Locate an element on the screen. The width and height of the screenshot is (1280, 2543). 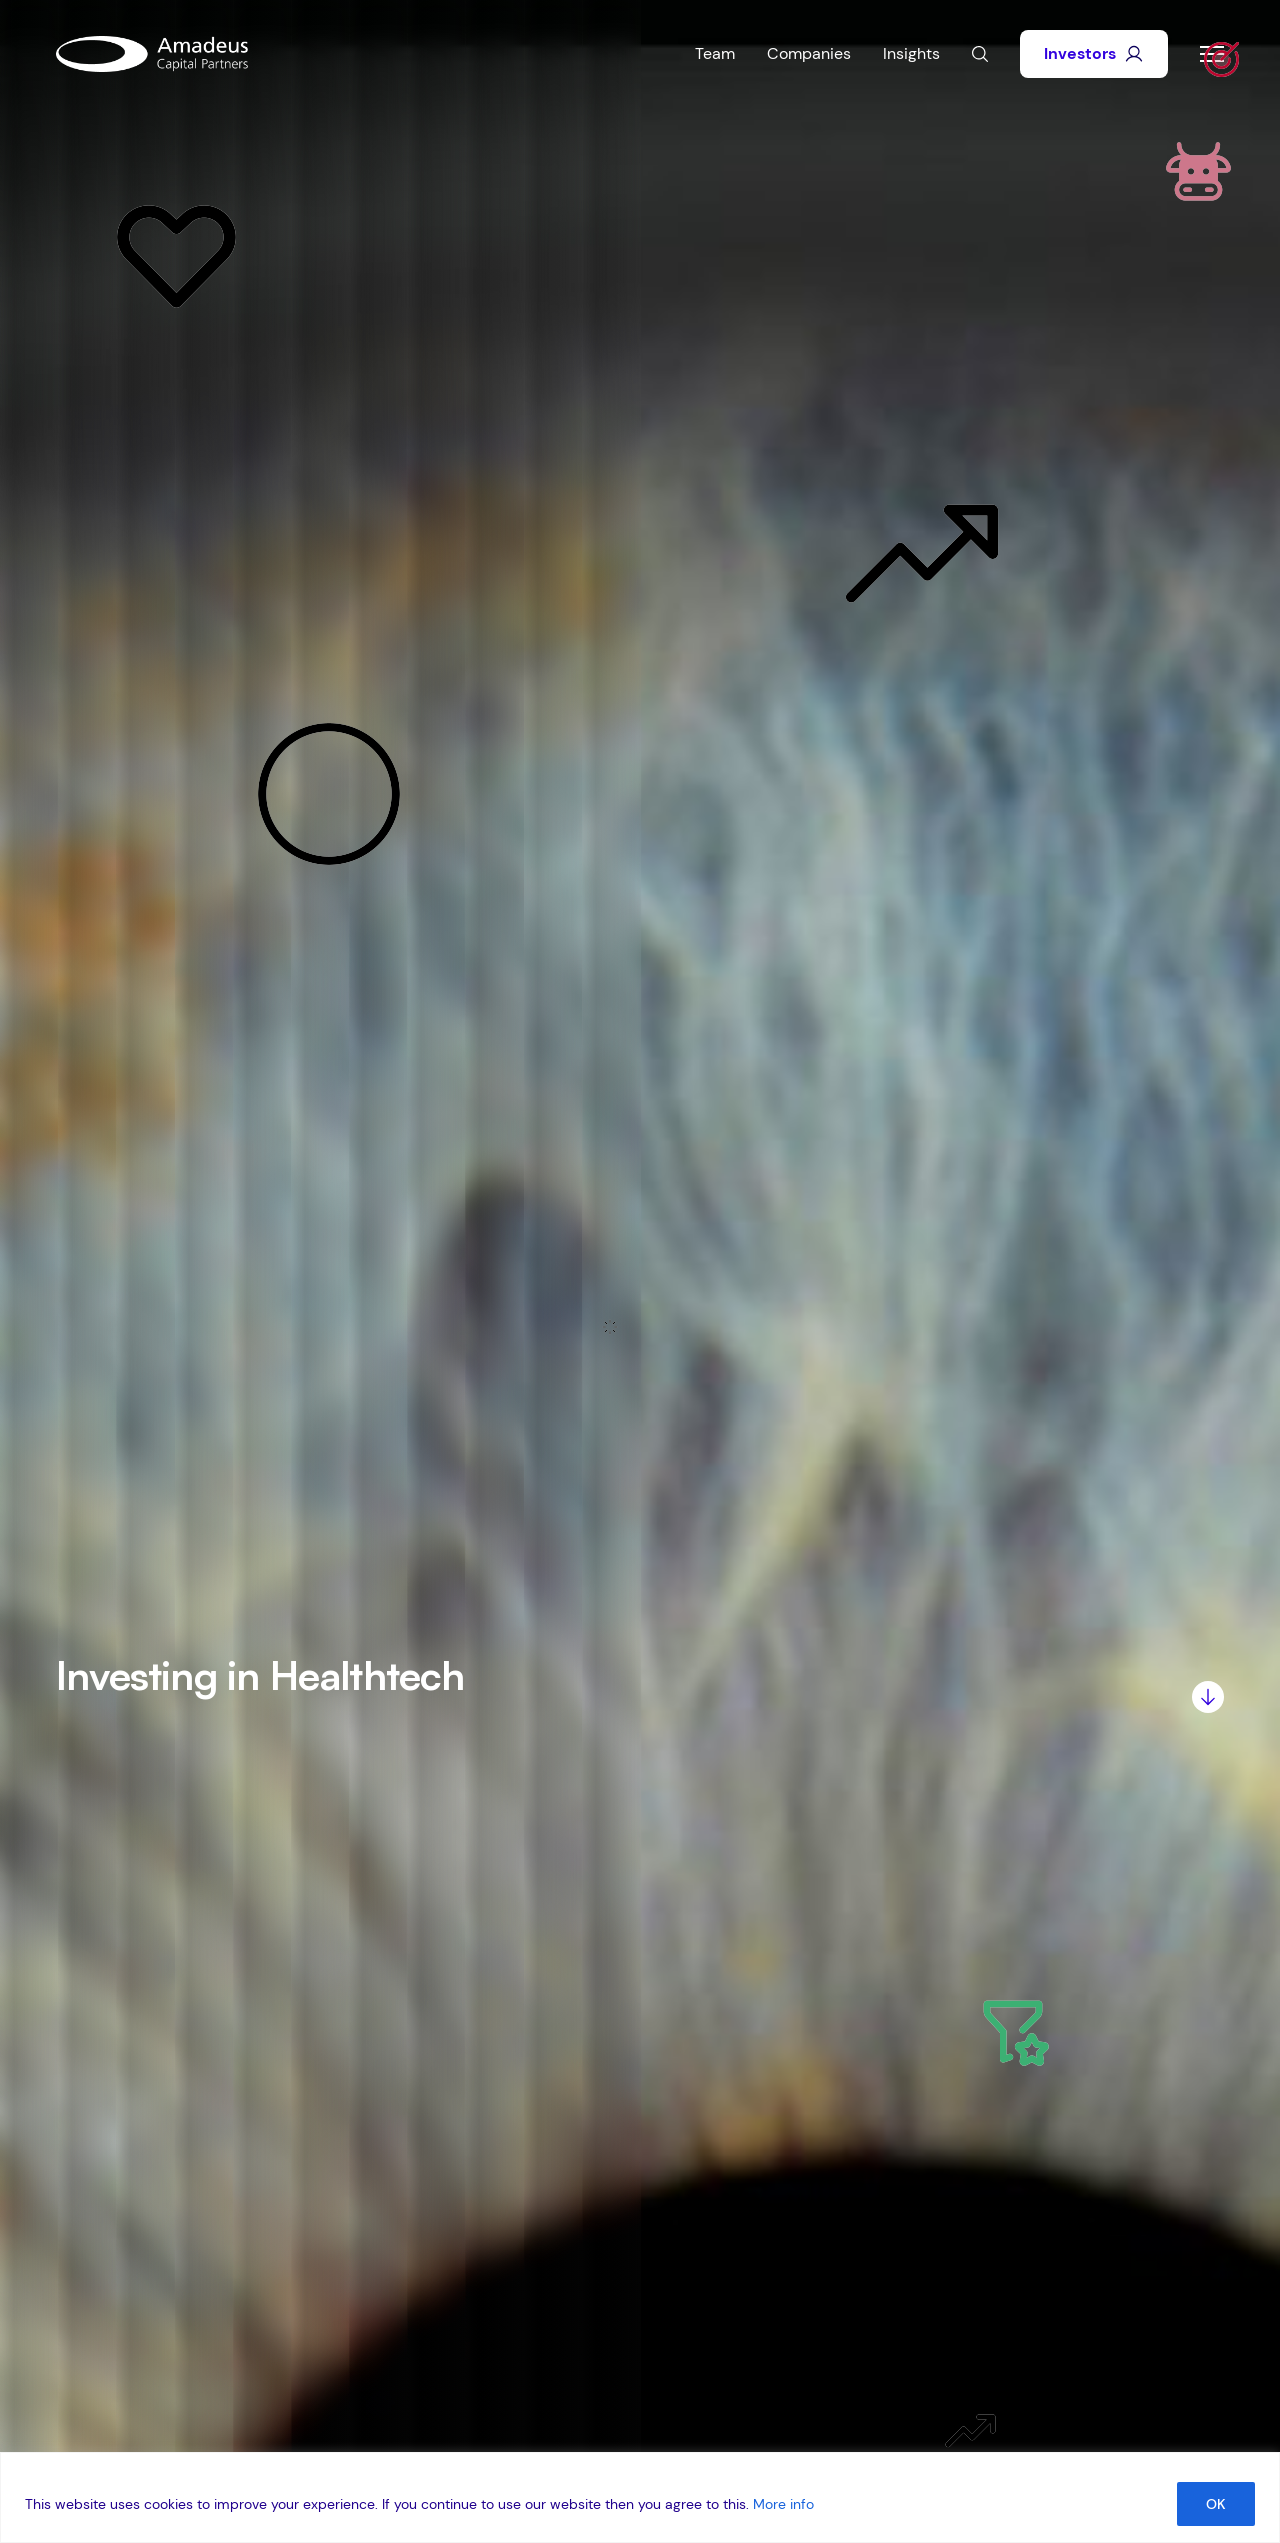
set a goal or target is located at coordinates (1221, 59).